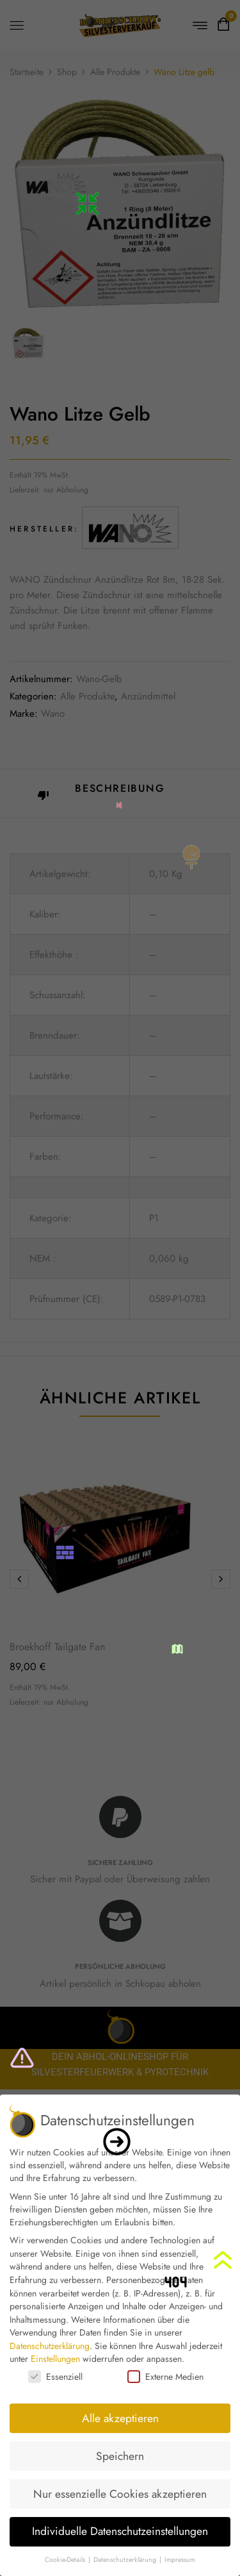 This screenshot has height=2576, width=240. What do you see at coordinates (175, 2282) in the screenshot?
I see `indicates page not found error` at bounding box center [175, 2282].